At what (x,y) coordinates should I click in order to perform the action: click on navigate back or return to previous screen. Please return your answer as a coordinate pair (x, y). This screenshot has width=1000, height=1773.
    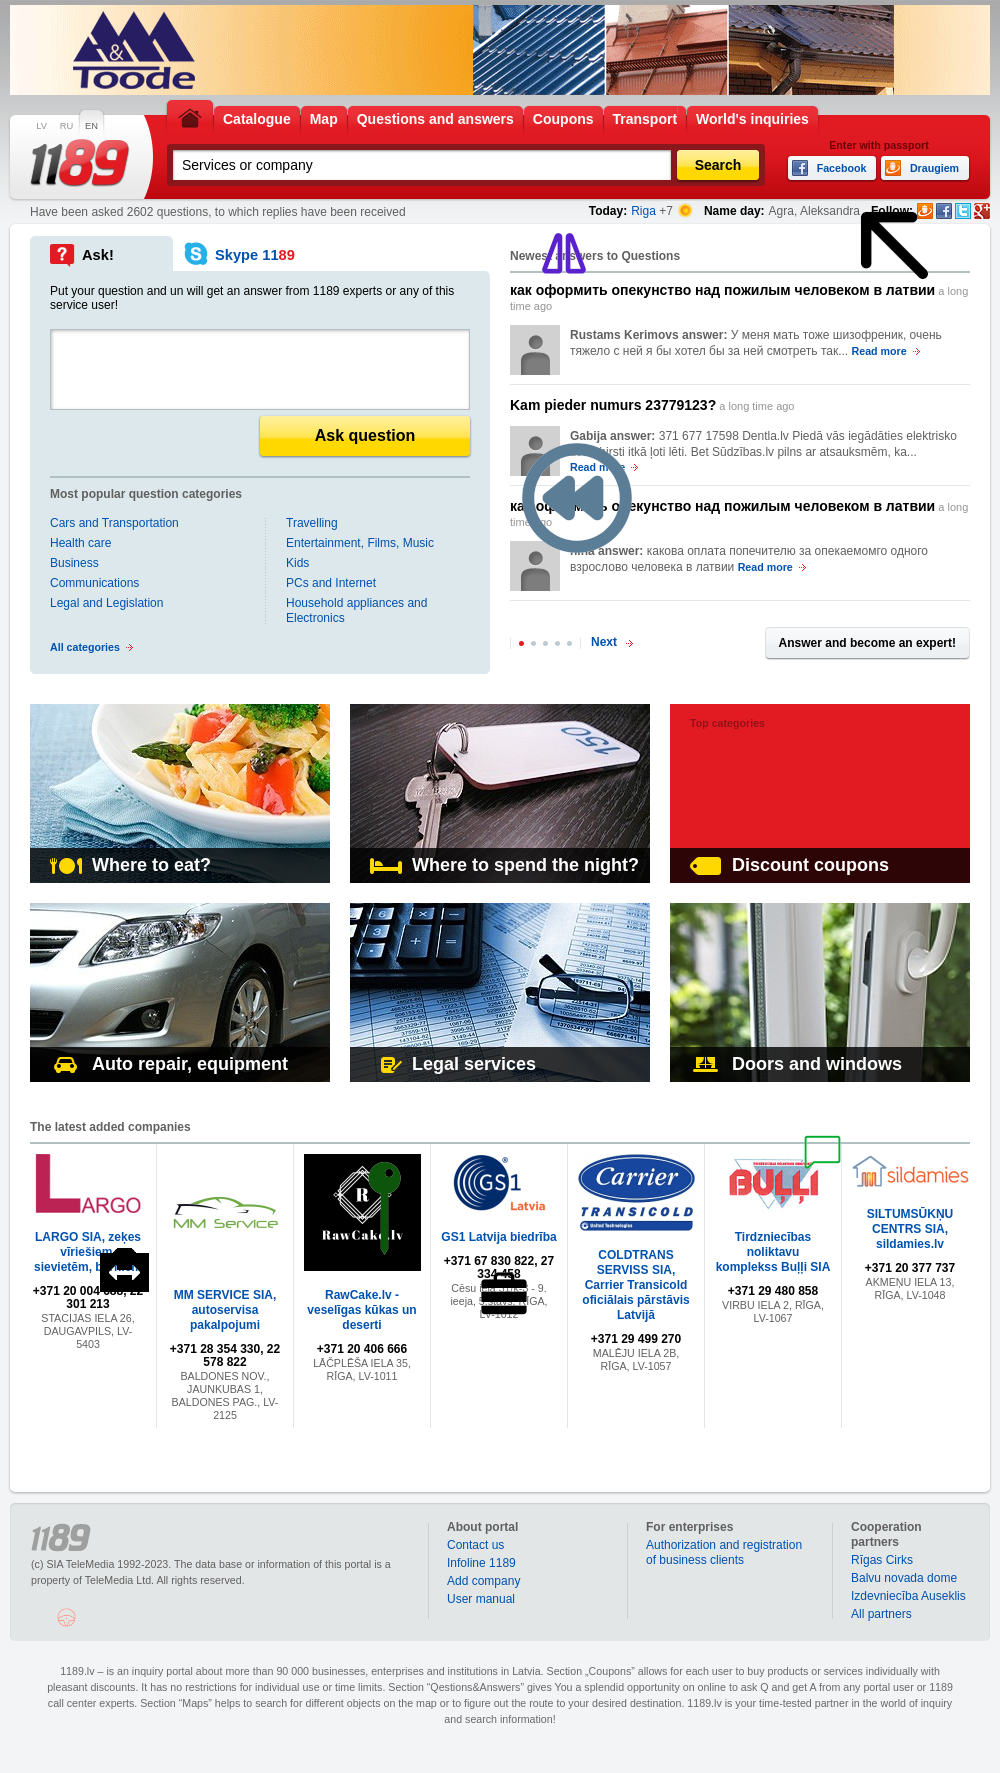
    Looking at the image, I should click on (894, 245).